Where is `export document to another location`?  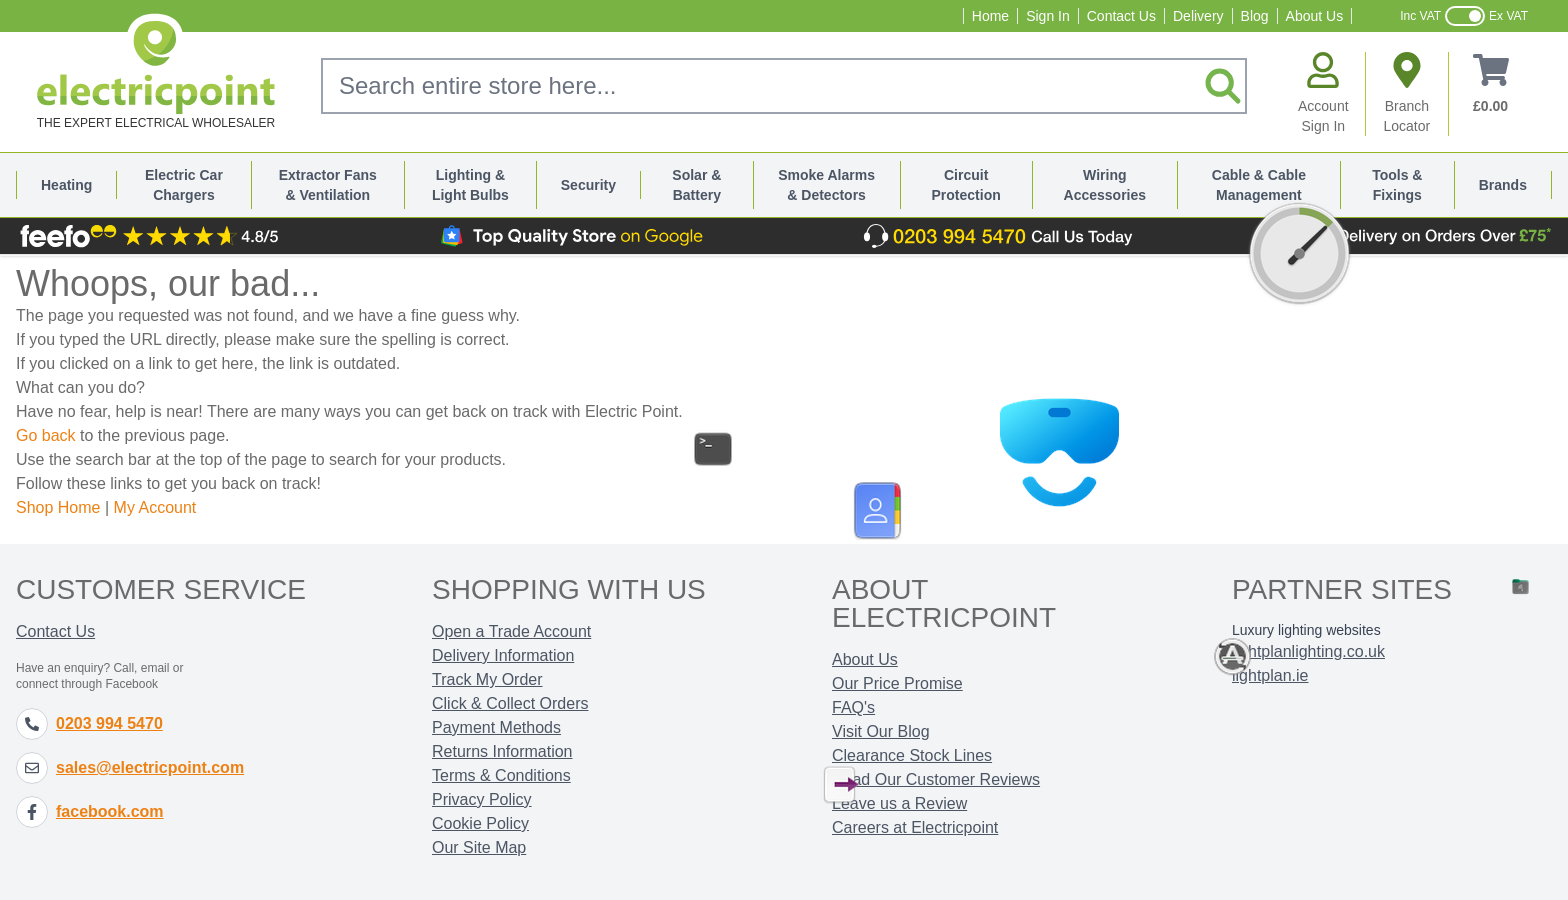 export document to another location is located at coordinates (839, 784).